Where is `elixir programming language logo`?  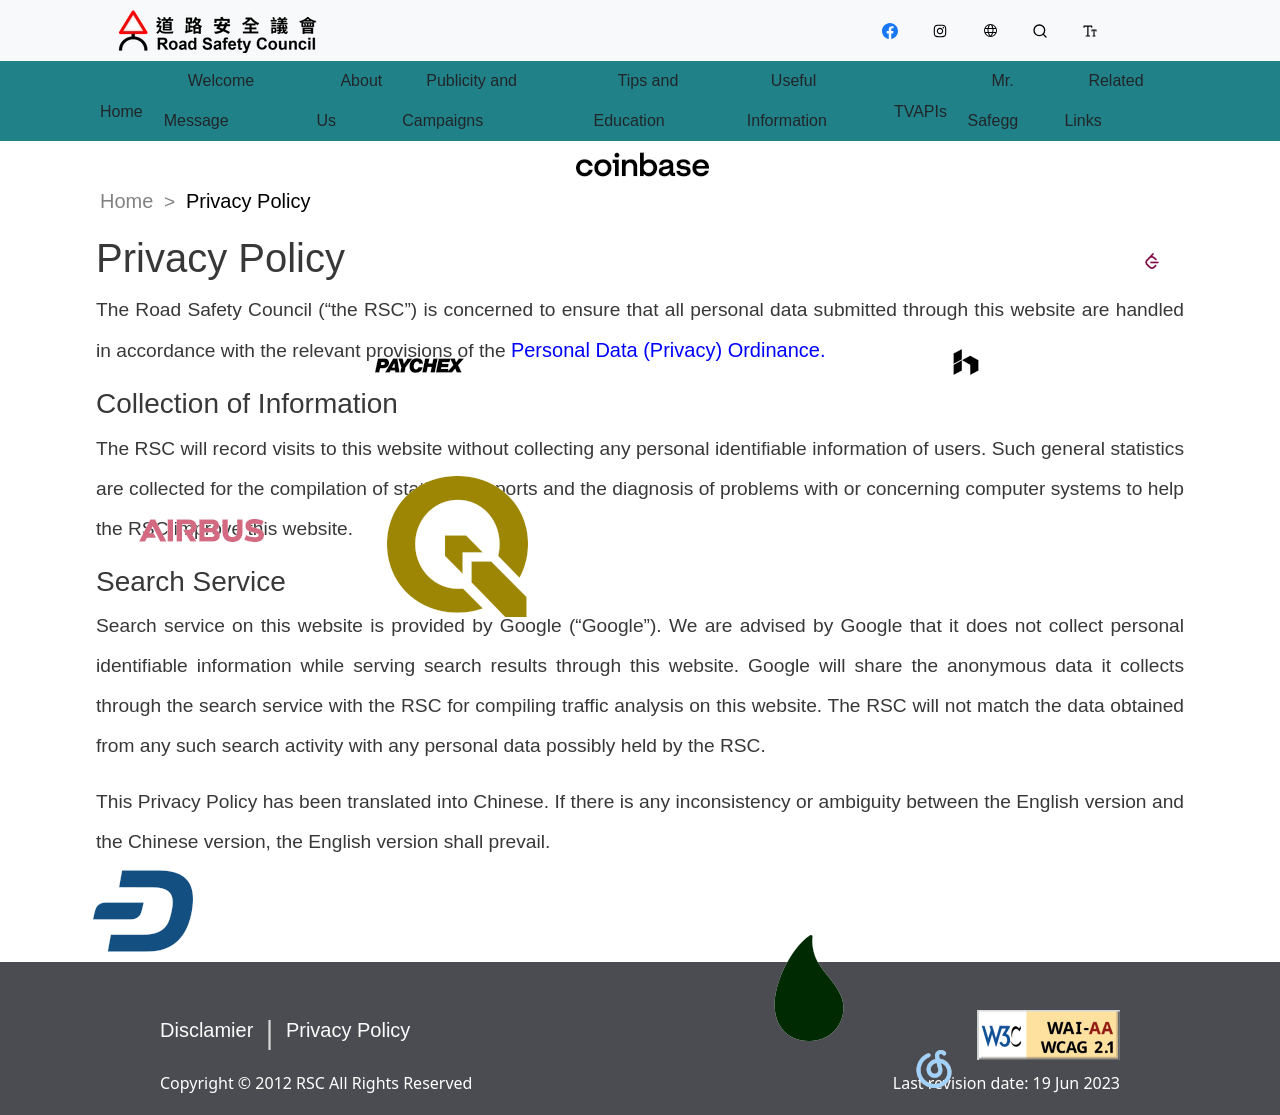 elixir programming language logo is located at coordinates (809, 988).